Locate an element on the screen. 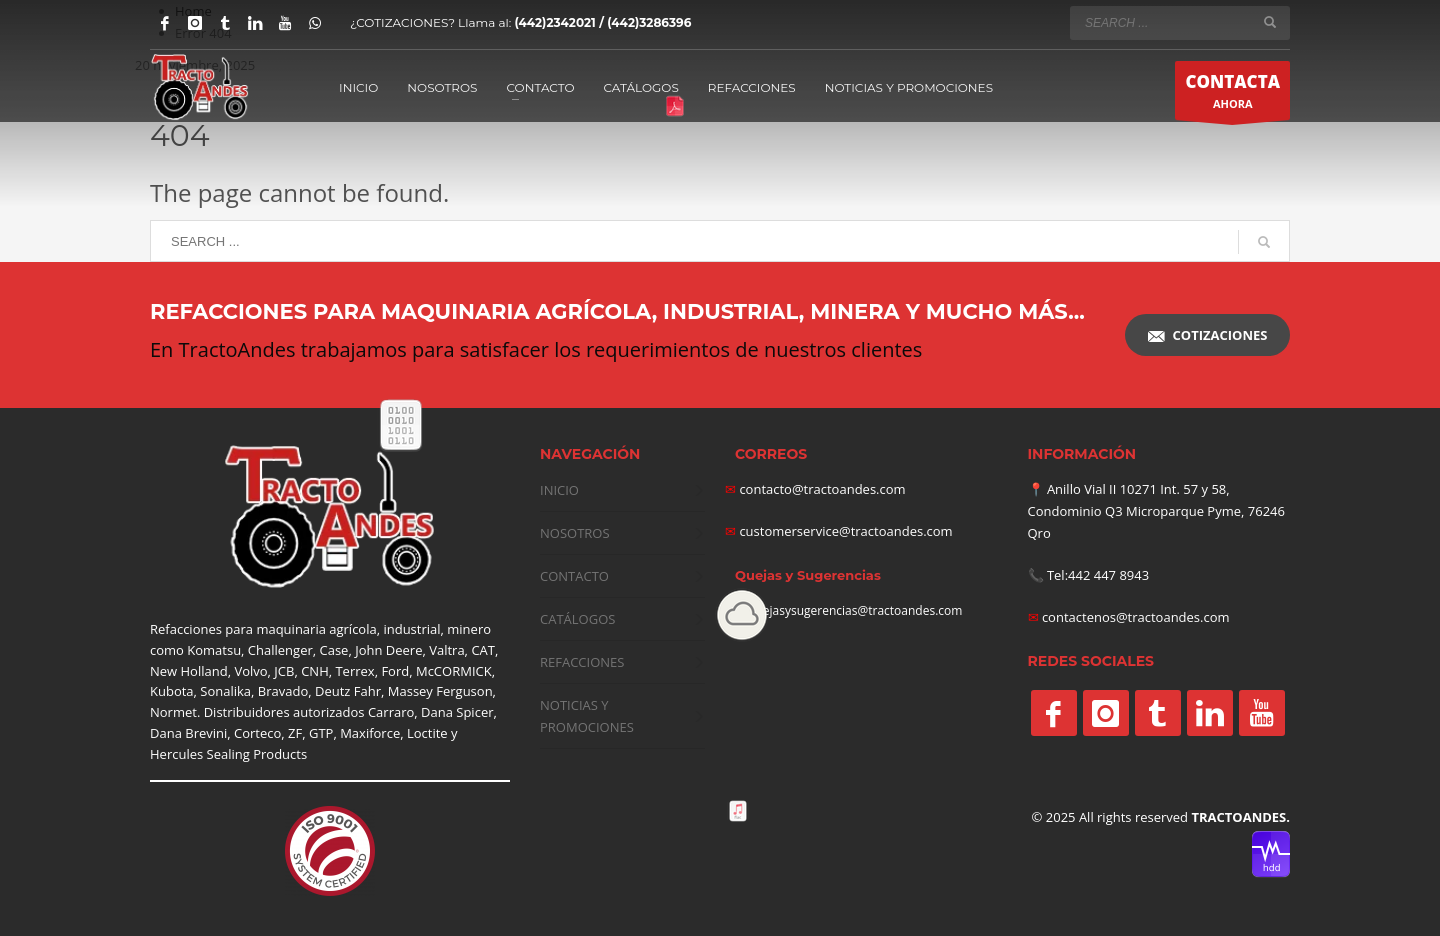 This screenshot has height=936, width=1440. a flac audio file is located at coordinates (738, 811).